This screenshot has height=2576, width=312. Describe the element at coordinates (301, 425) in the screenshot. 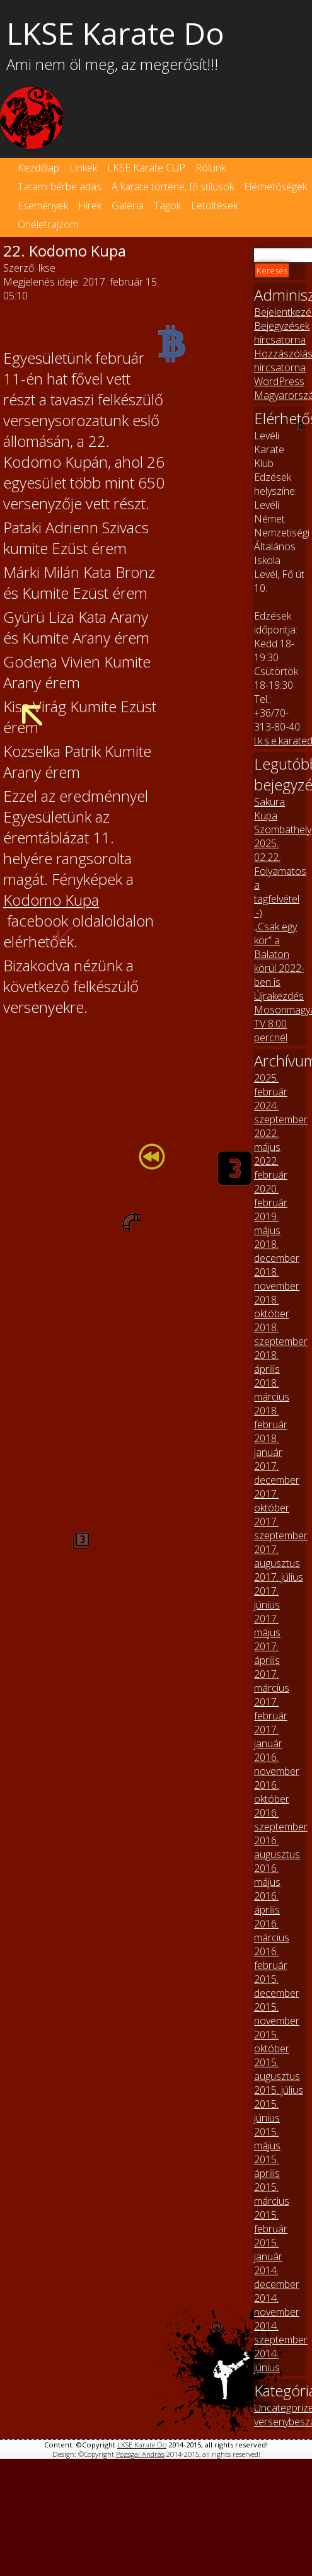

I see `indicates low battery warning` at that location.